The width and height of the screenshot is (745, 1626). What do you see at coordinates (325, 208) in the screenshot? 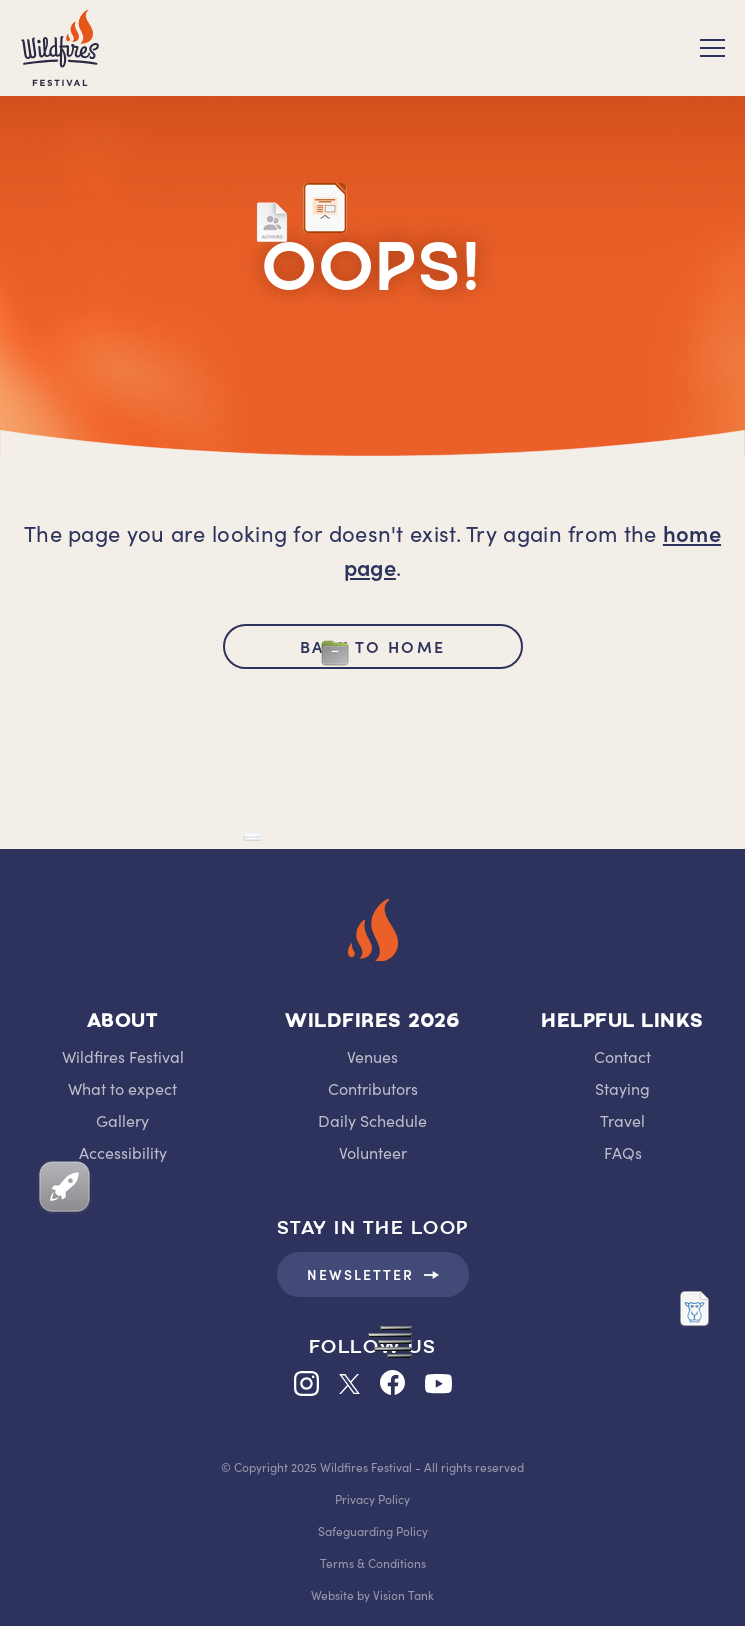
I see `open a libreoffice impress presentation file` at bounding box center [325, 208].